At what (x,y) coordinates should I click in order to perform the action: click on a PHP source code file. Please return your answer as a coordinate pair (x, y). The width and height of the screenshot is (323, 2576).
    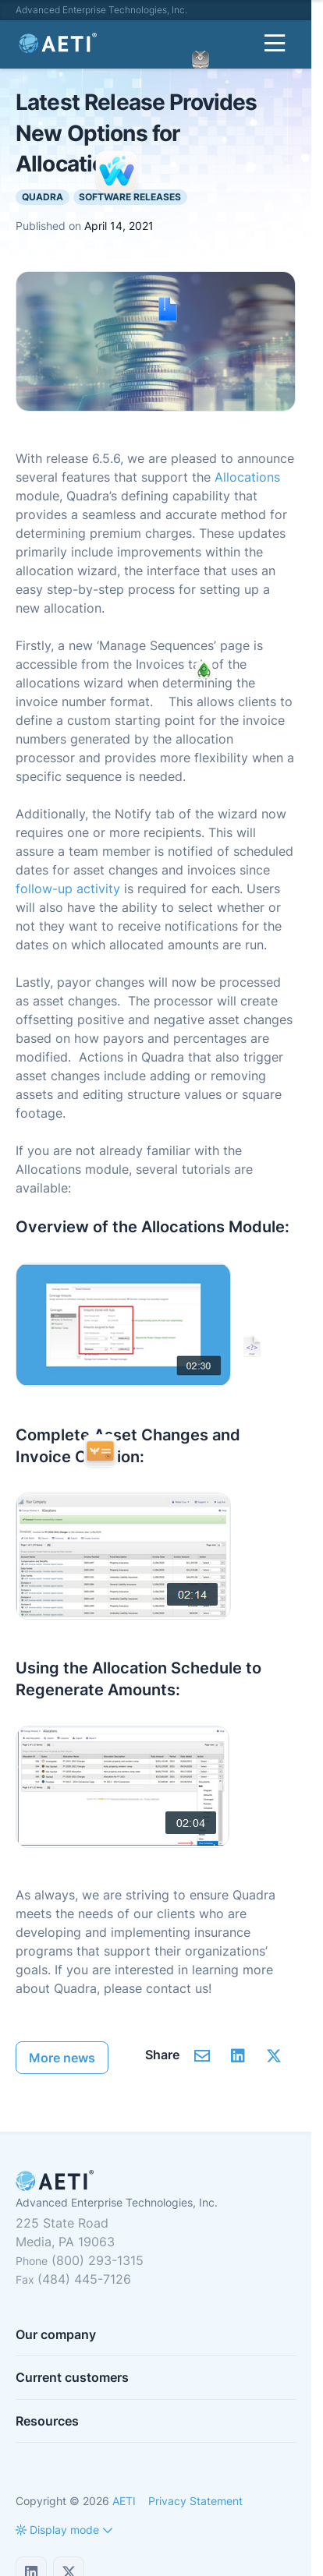
    Looking at the image, I should click on (252, 1347).